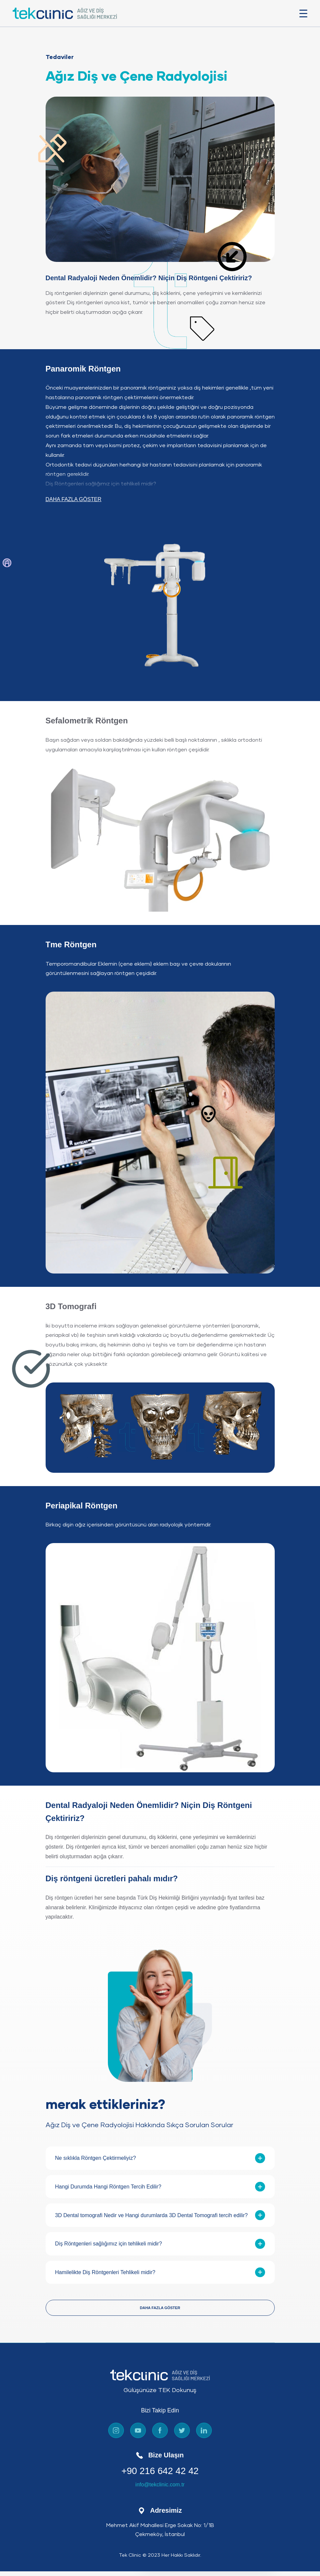 The width and height of the screenshot is (320, 2576). What do you see at coordinates (232, 257) in the screenshot?
I see `navigate to previous or lower-left content` at bounding box center [232, 257].